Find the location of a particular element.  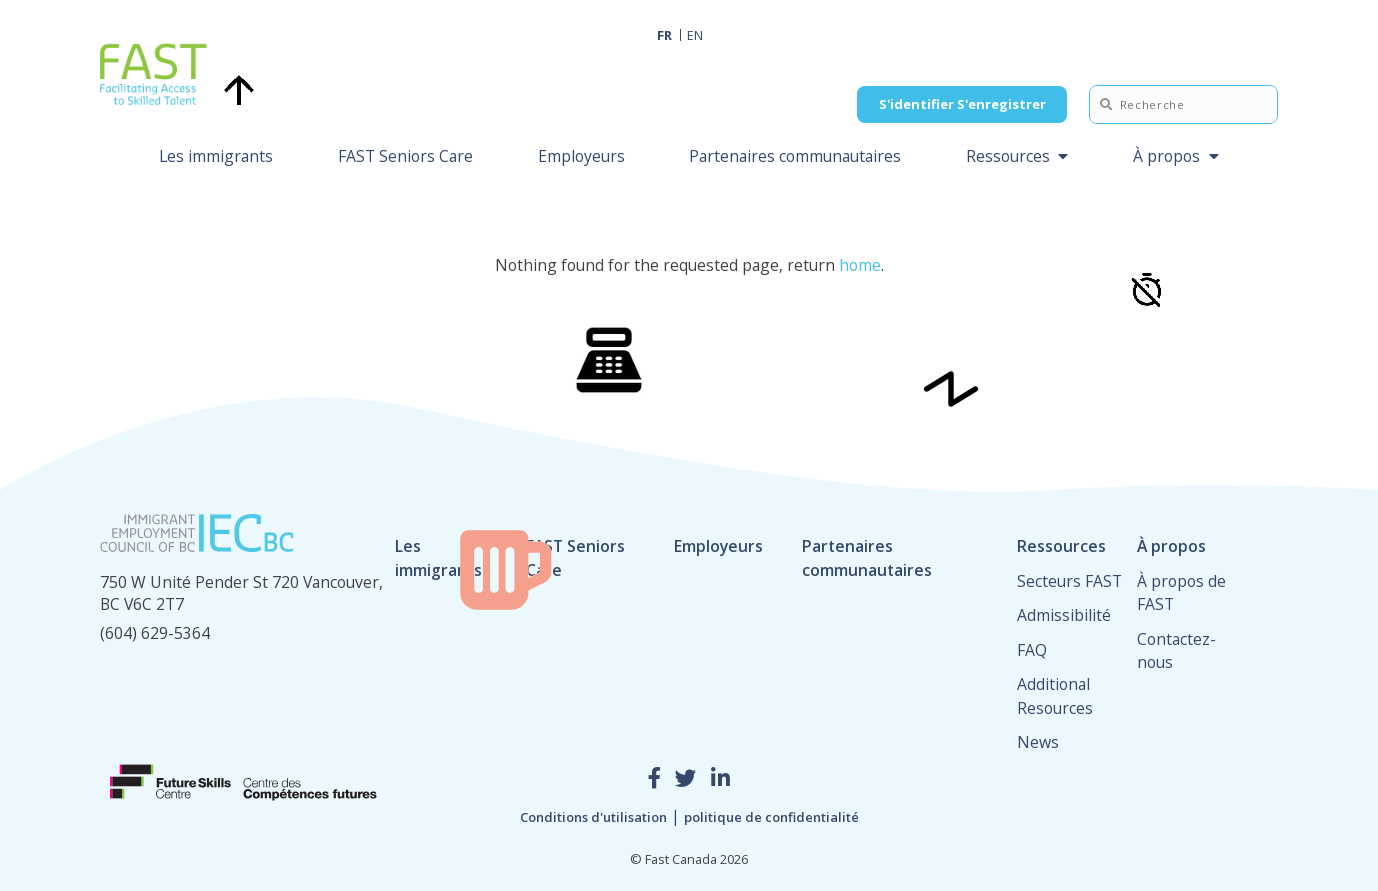

select sawtooth waveform in audio synthesizer is located at coordinates (951, 389).